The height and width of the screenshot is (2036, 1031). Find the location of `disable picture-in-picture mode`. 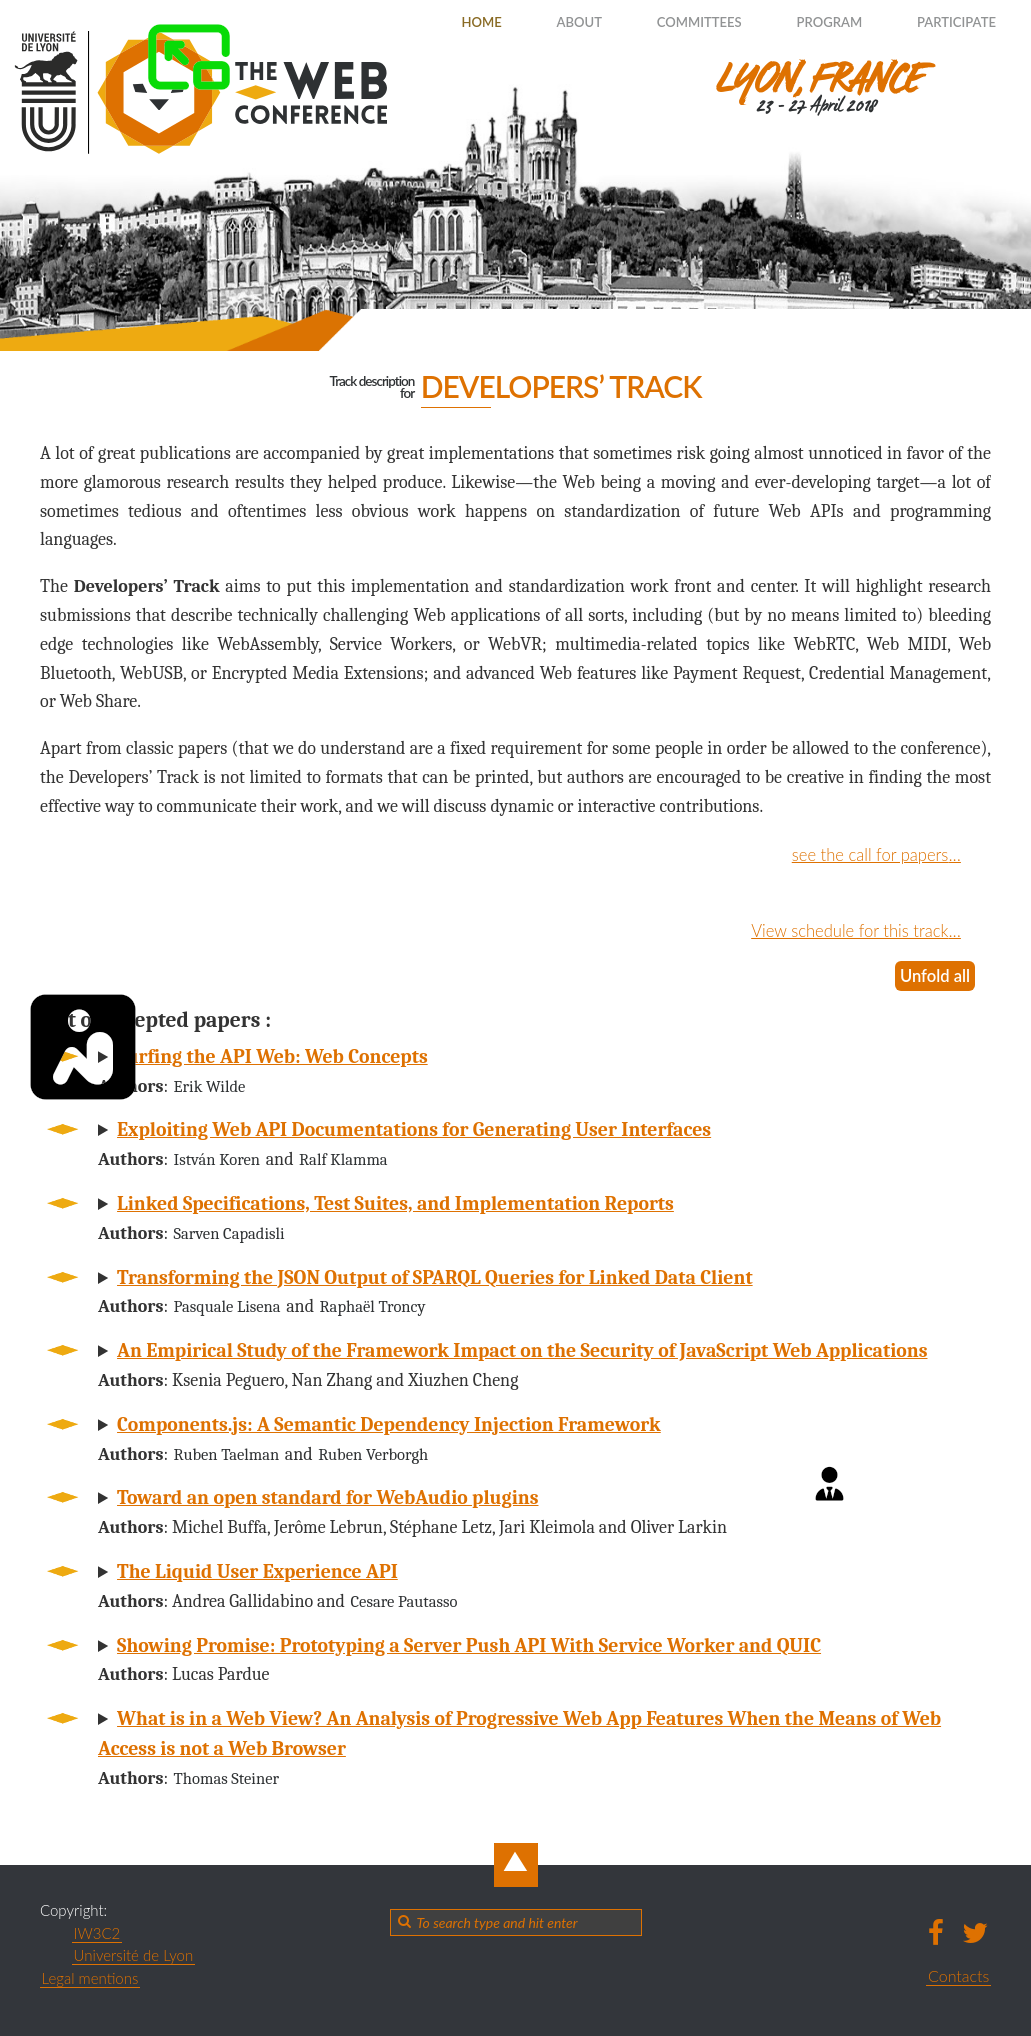

disable picture-in-picture mode is located at coordinates (189, 57).